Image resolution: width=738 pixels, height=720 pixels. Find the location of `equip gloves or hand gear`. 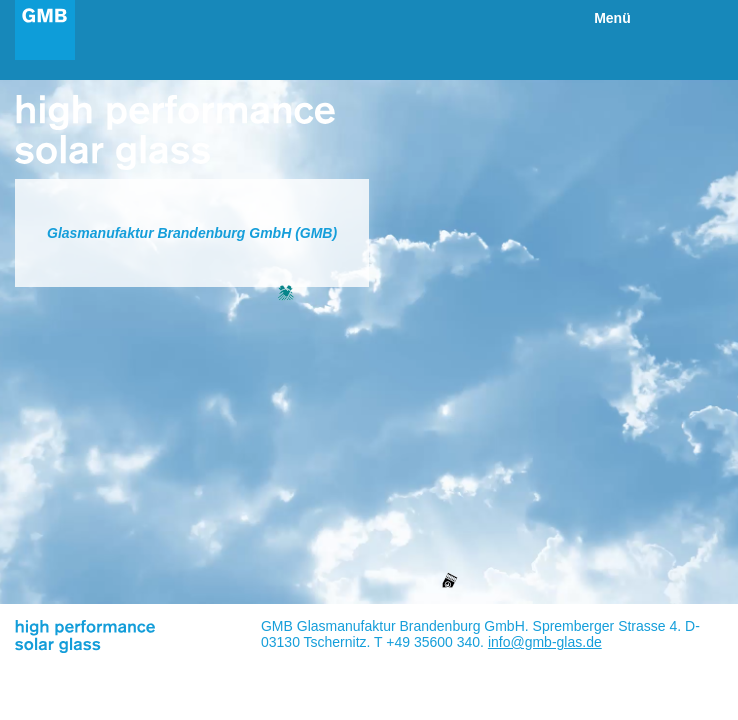

equip gloves or hand gear is located at coordinates (286, 293).